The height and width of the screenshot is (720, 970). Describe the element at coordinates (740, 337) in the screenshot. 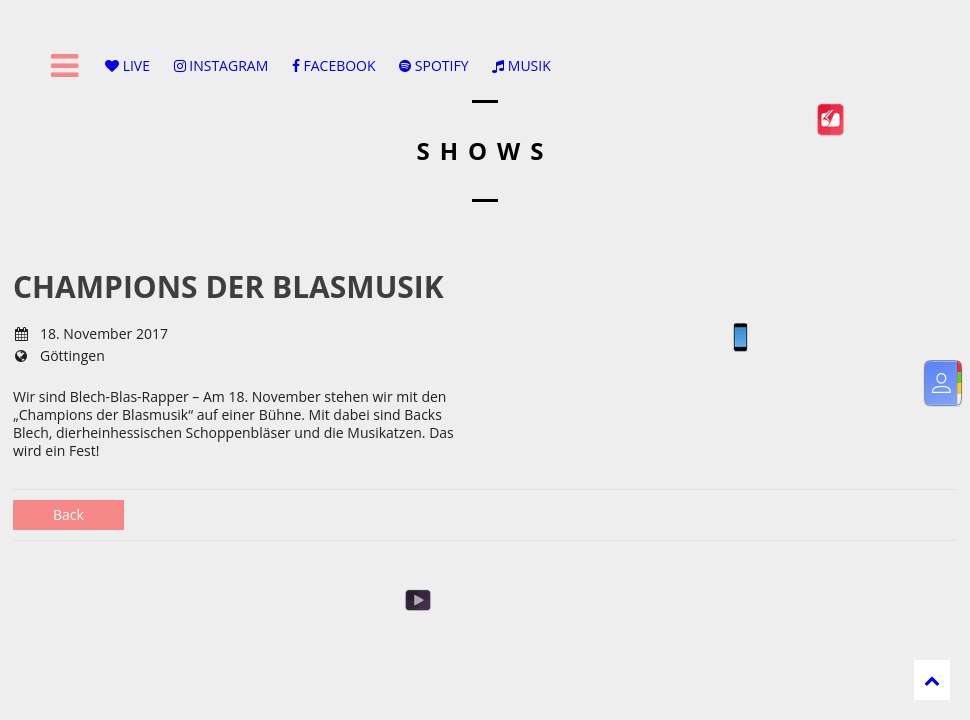

I see `iPhone SE device connected to your Mac` at that location.